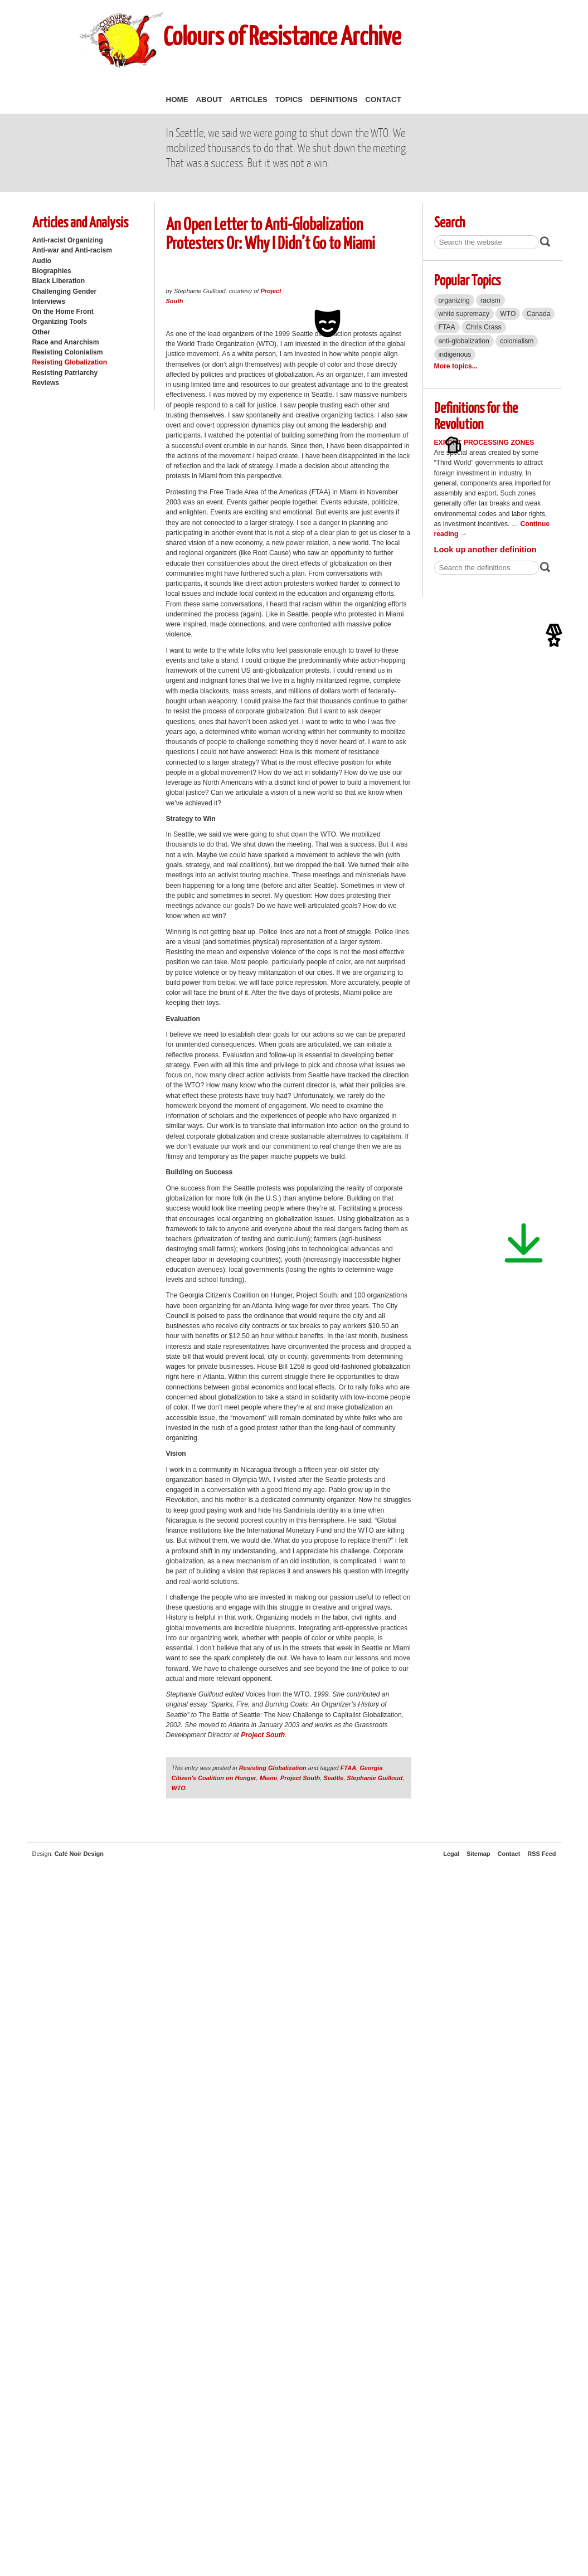  What do you see at coordinates (327, 322) in the screenshot?
I see `switch to theater or entertainment mode` at bounding box center [327, 322].